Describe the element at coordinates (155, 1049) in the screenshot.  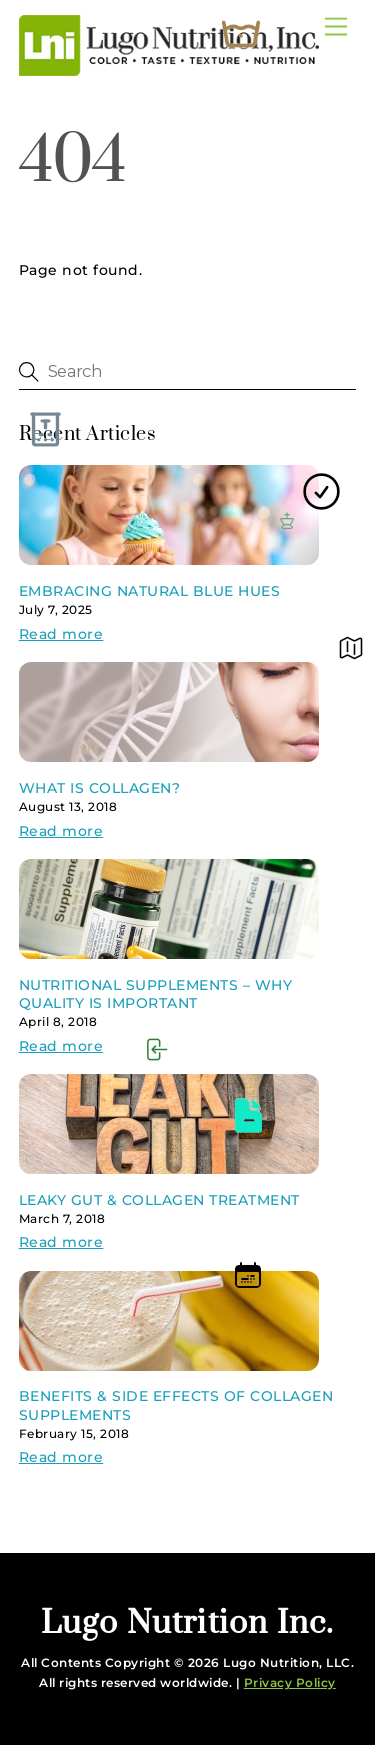
I see `log out of your account` at that location.